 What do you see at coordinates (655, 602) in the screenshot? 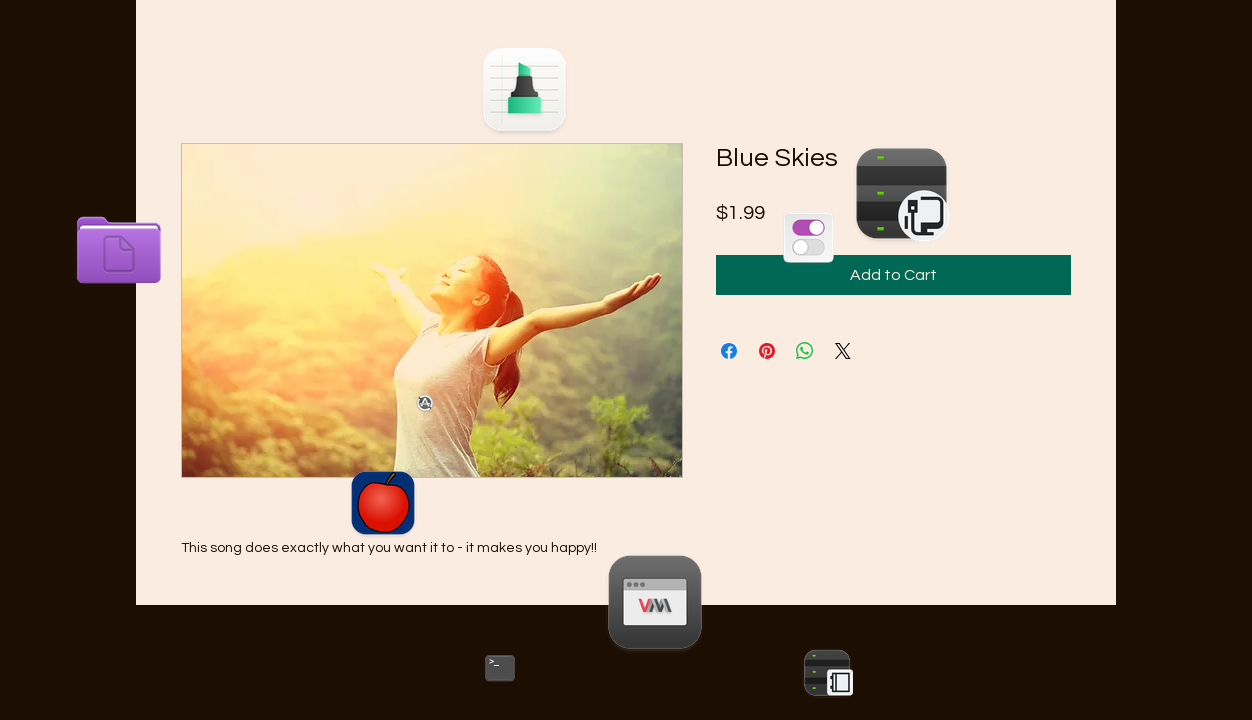
I see `open virtual machine preferences` at bounding box center [655, 602].